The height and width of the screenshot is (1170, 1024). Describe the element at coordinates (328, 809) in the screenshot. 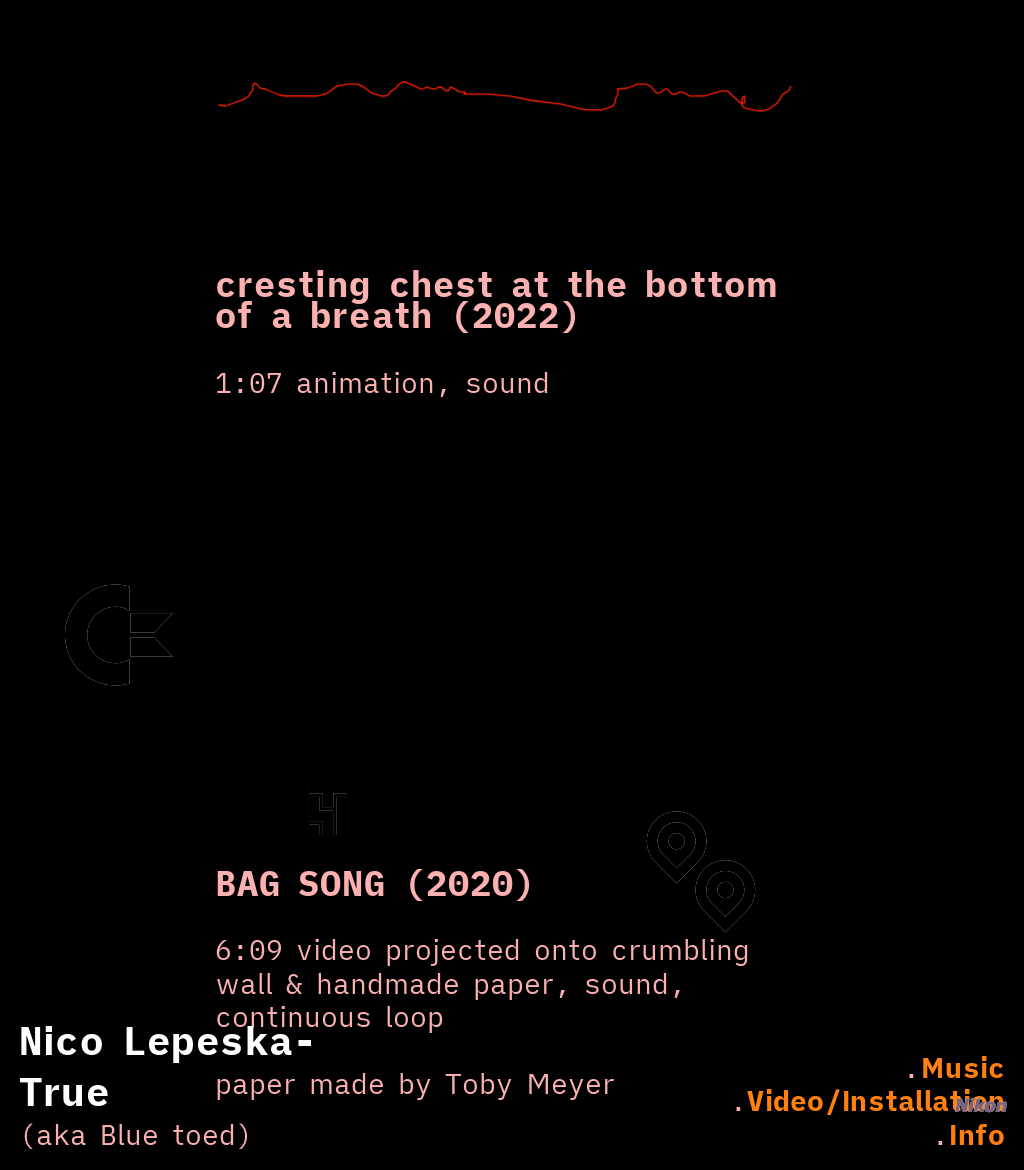

I see `open Google Cloud Composer console` at that location.